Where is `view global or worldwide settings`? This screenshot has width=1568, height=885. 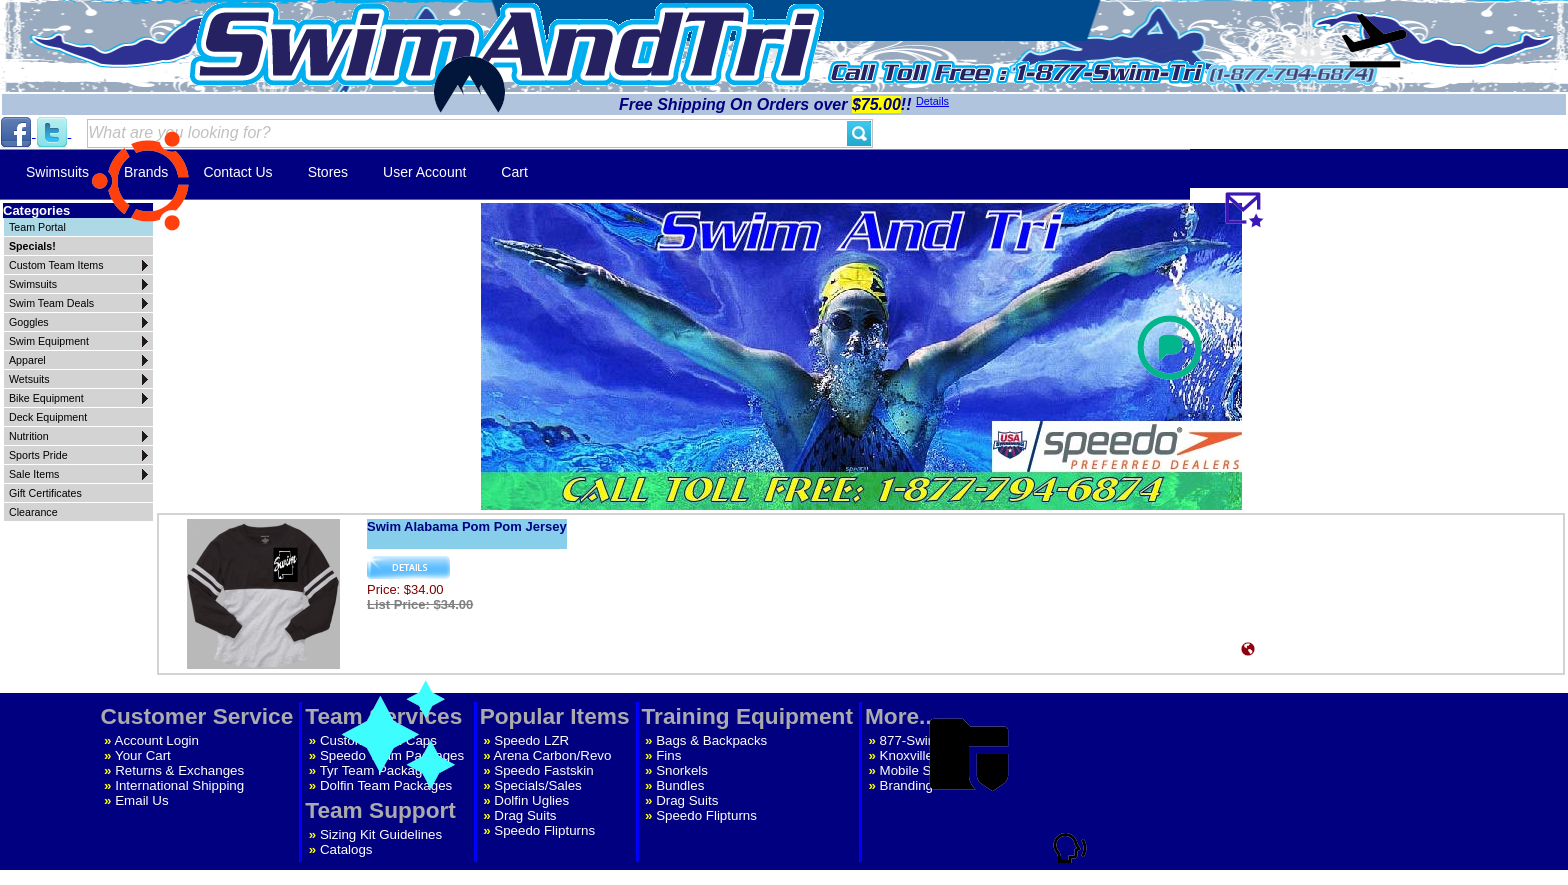
view global or worldwide settings is located at coordinates (1248, 649).